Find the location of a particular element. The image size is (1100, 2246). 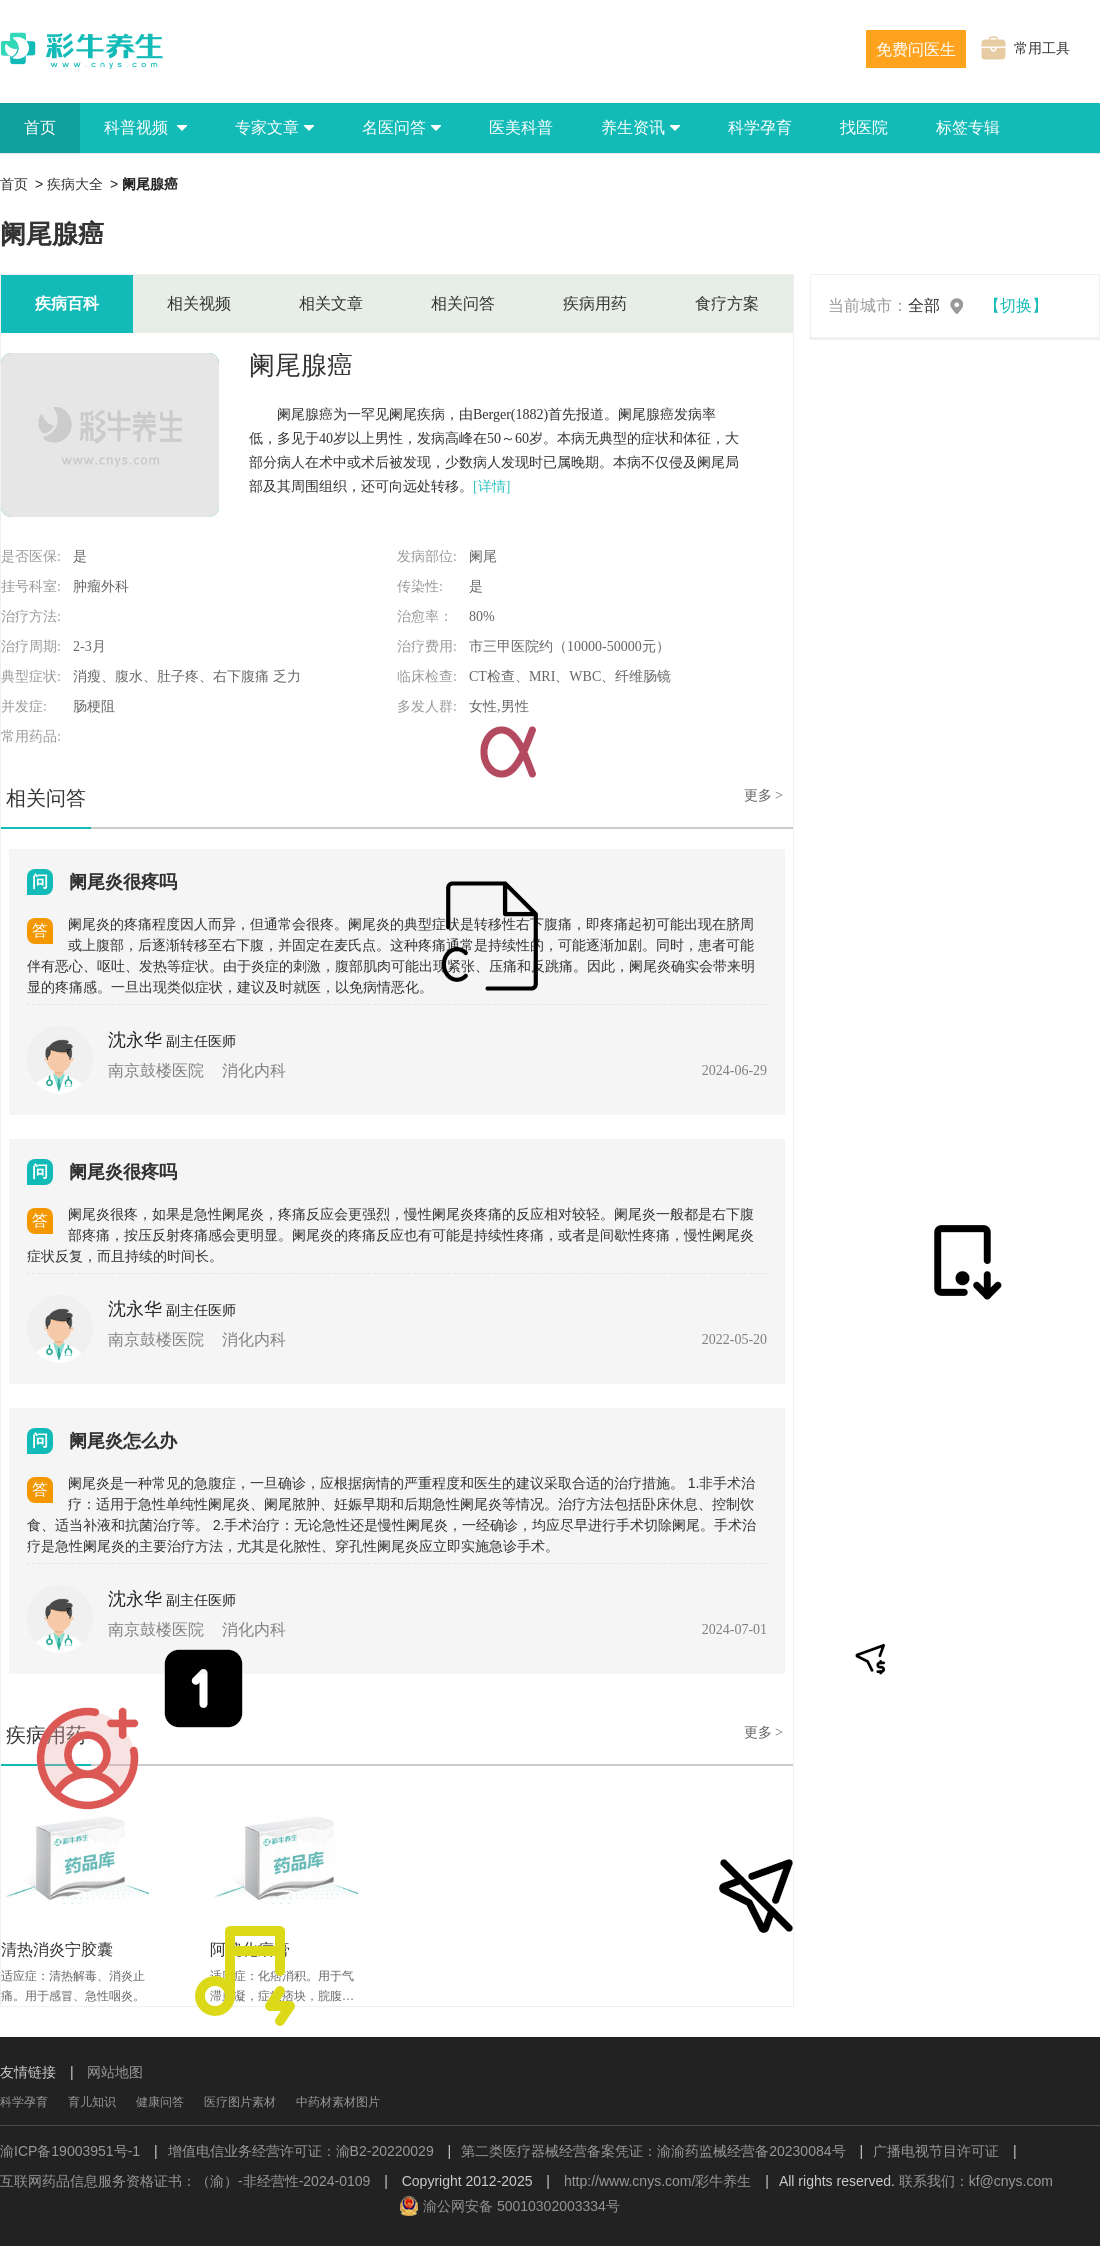

view location-based pricing or costs is located at coordinates (870, 1658).